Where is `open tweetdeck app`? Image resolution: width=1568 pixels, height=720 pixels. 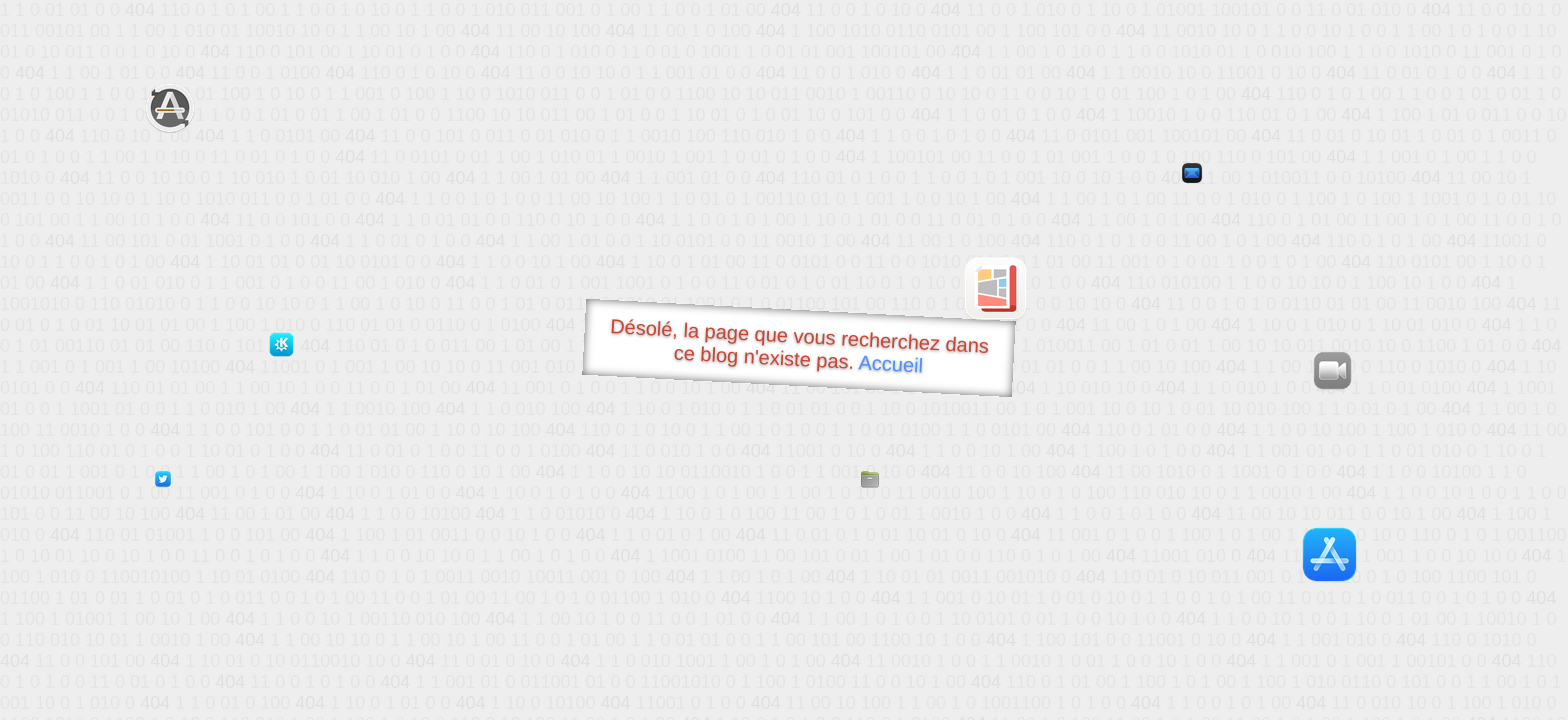
open tweetdeck app is located at coordinates (163, 479).